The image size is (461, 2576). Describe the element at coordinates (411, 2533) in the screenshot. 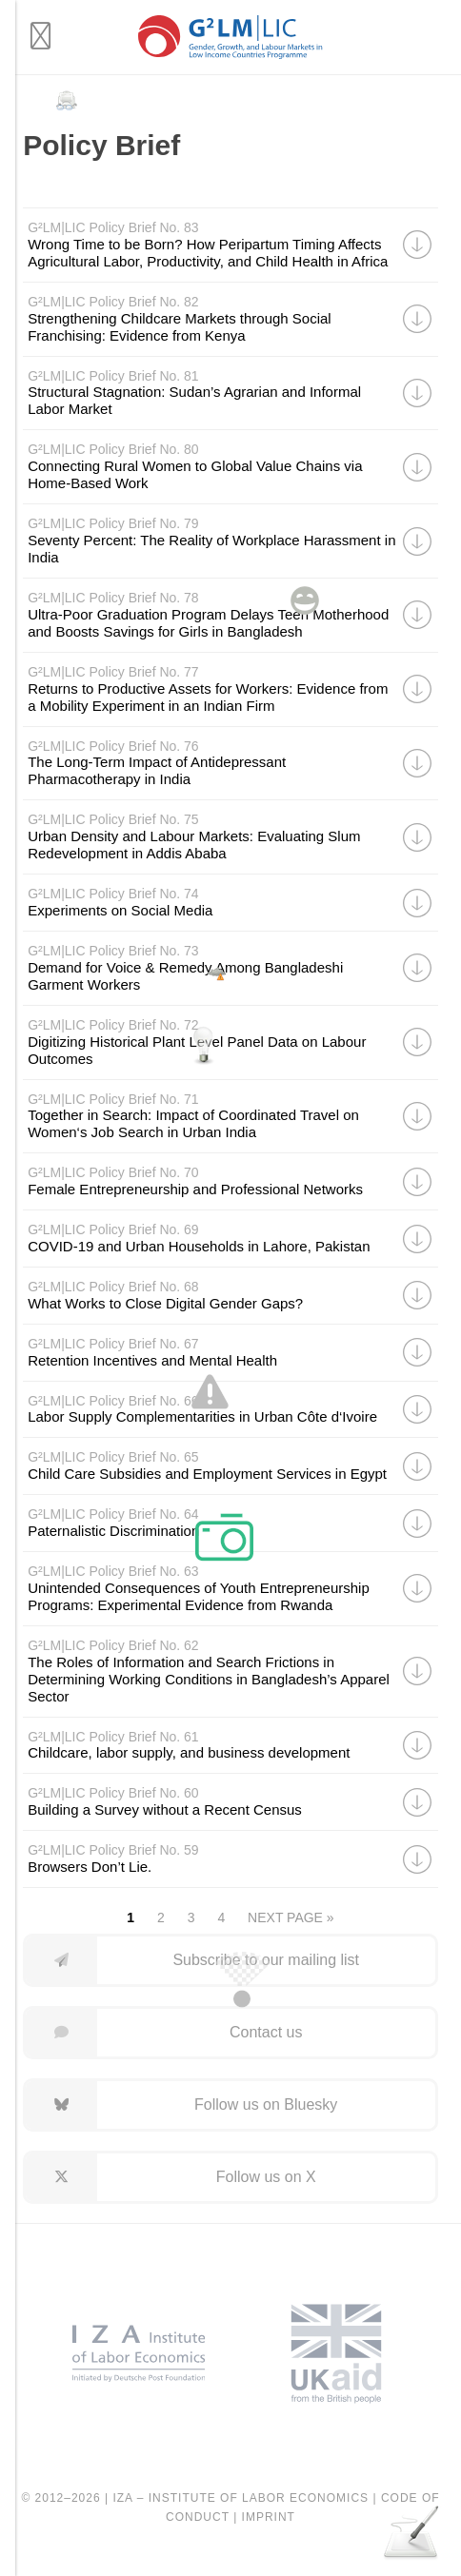

I see `connect a drawing tablet or stylus input device` at that location.